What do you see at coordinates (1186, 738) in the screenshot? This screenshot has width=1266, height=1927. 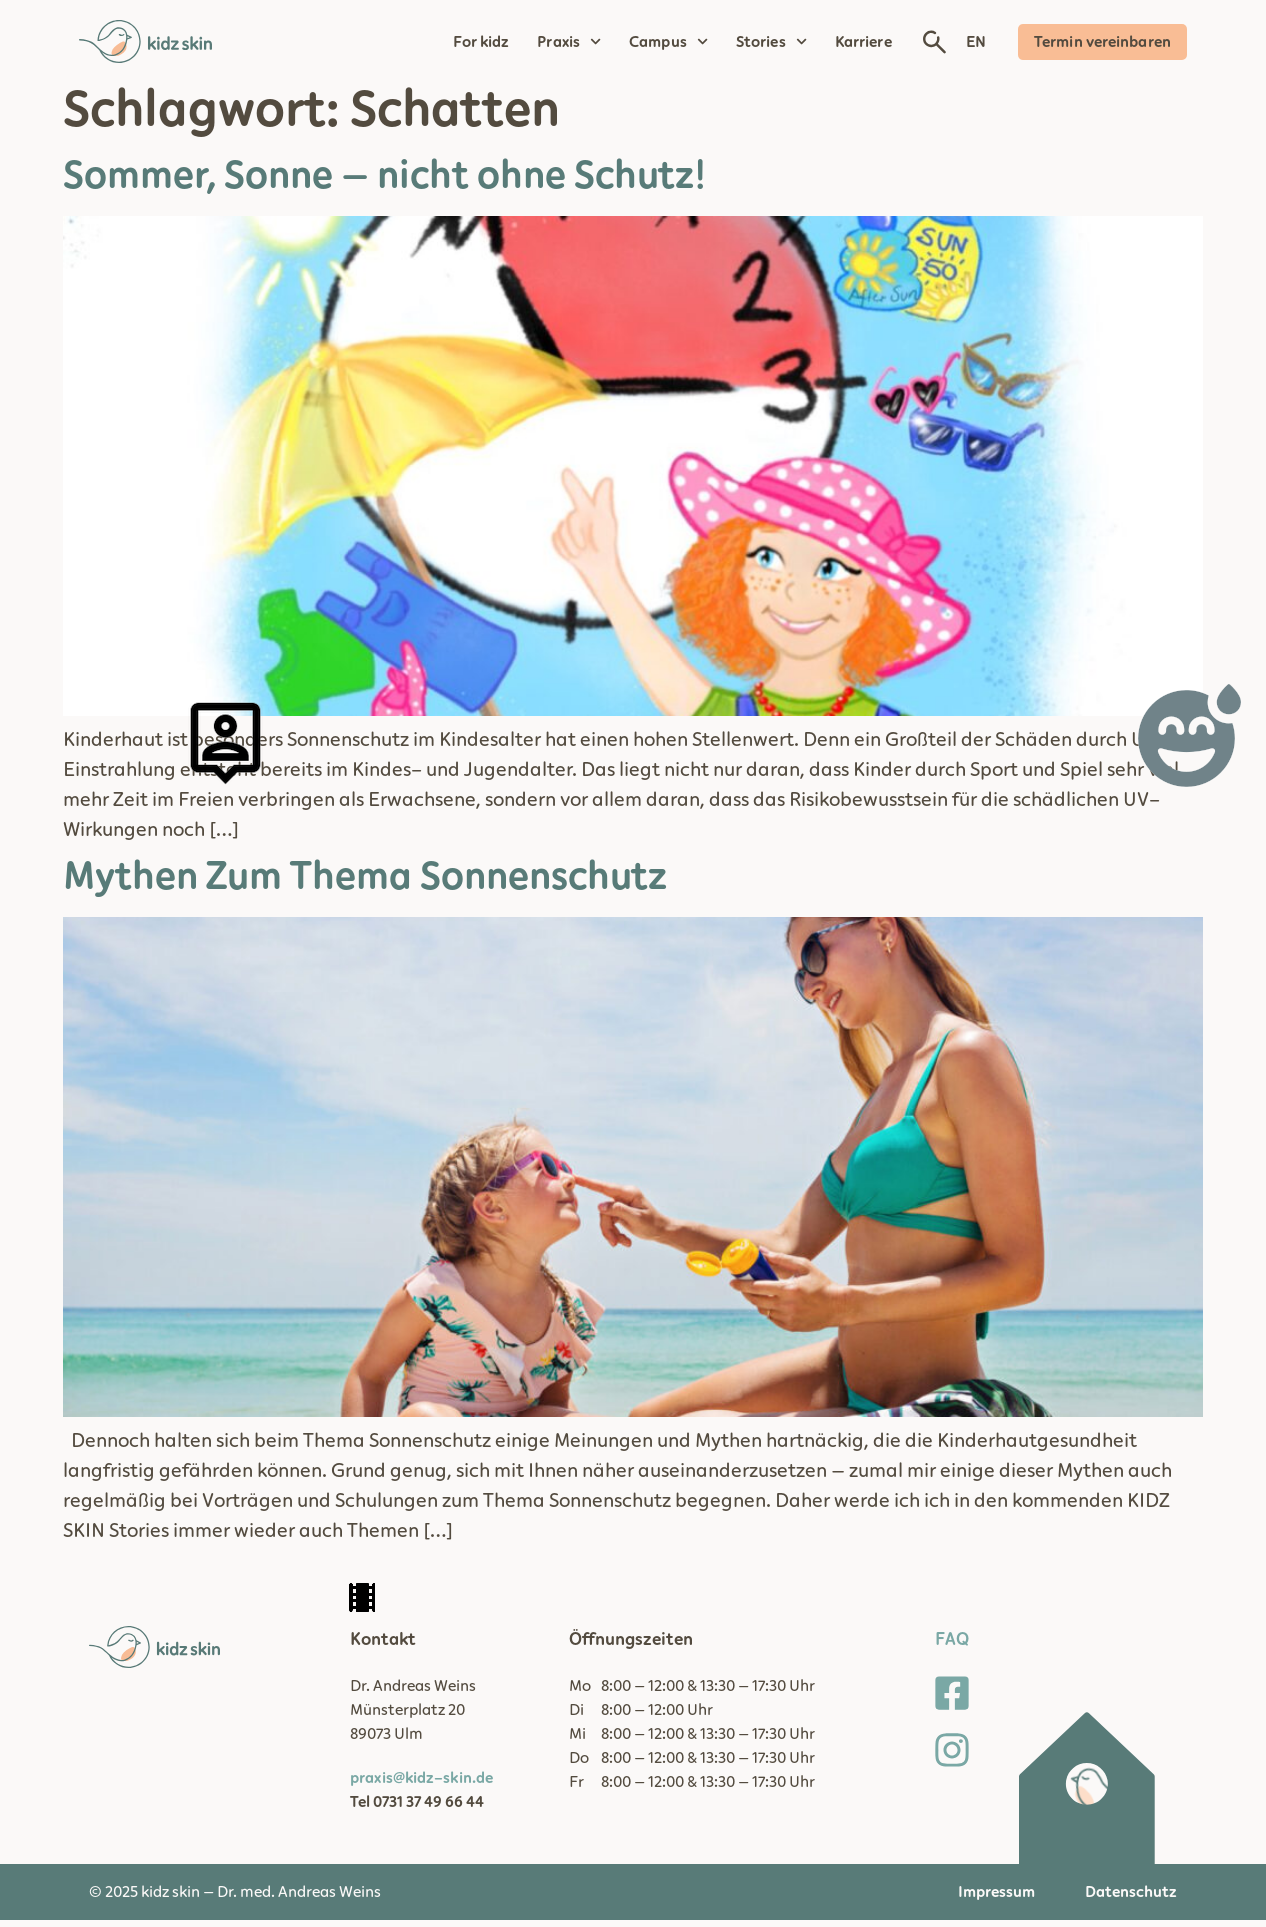 I see `indicates nervous or awkward reaction` at bounding box center [1186, 738].